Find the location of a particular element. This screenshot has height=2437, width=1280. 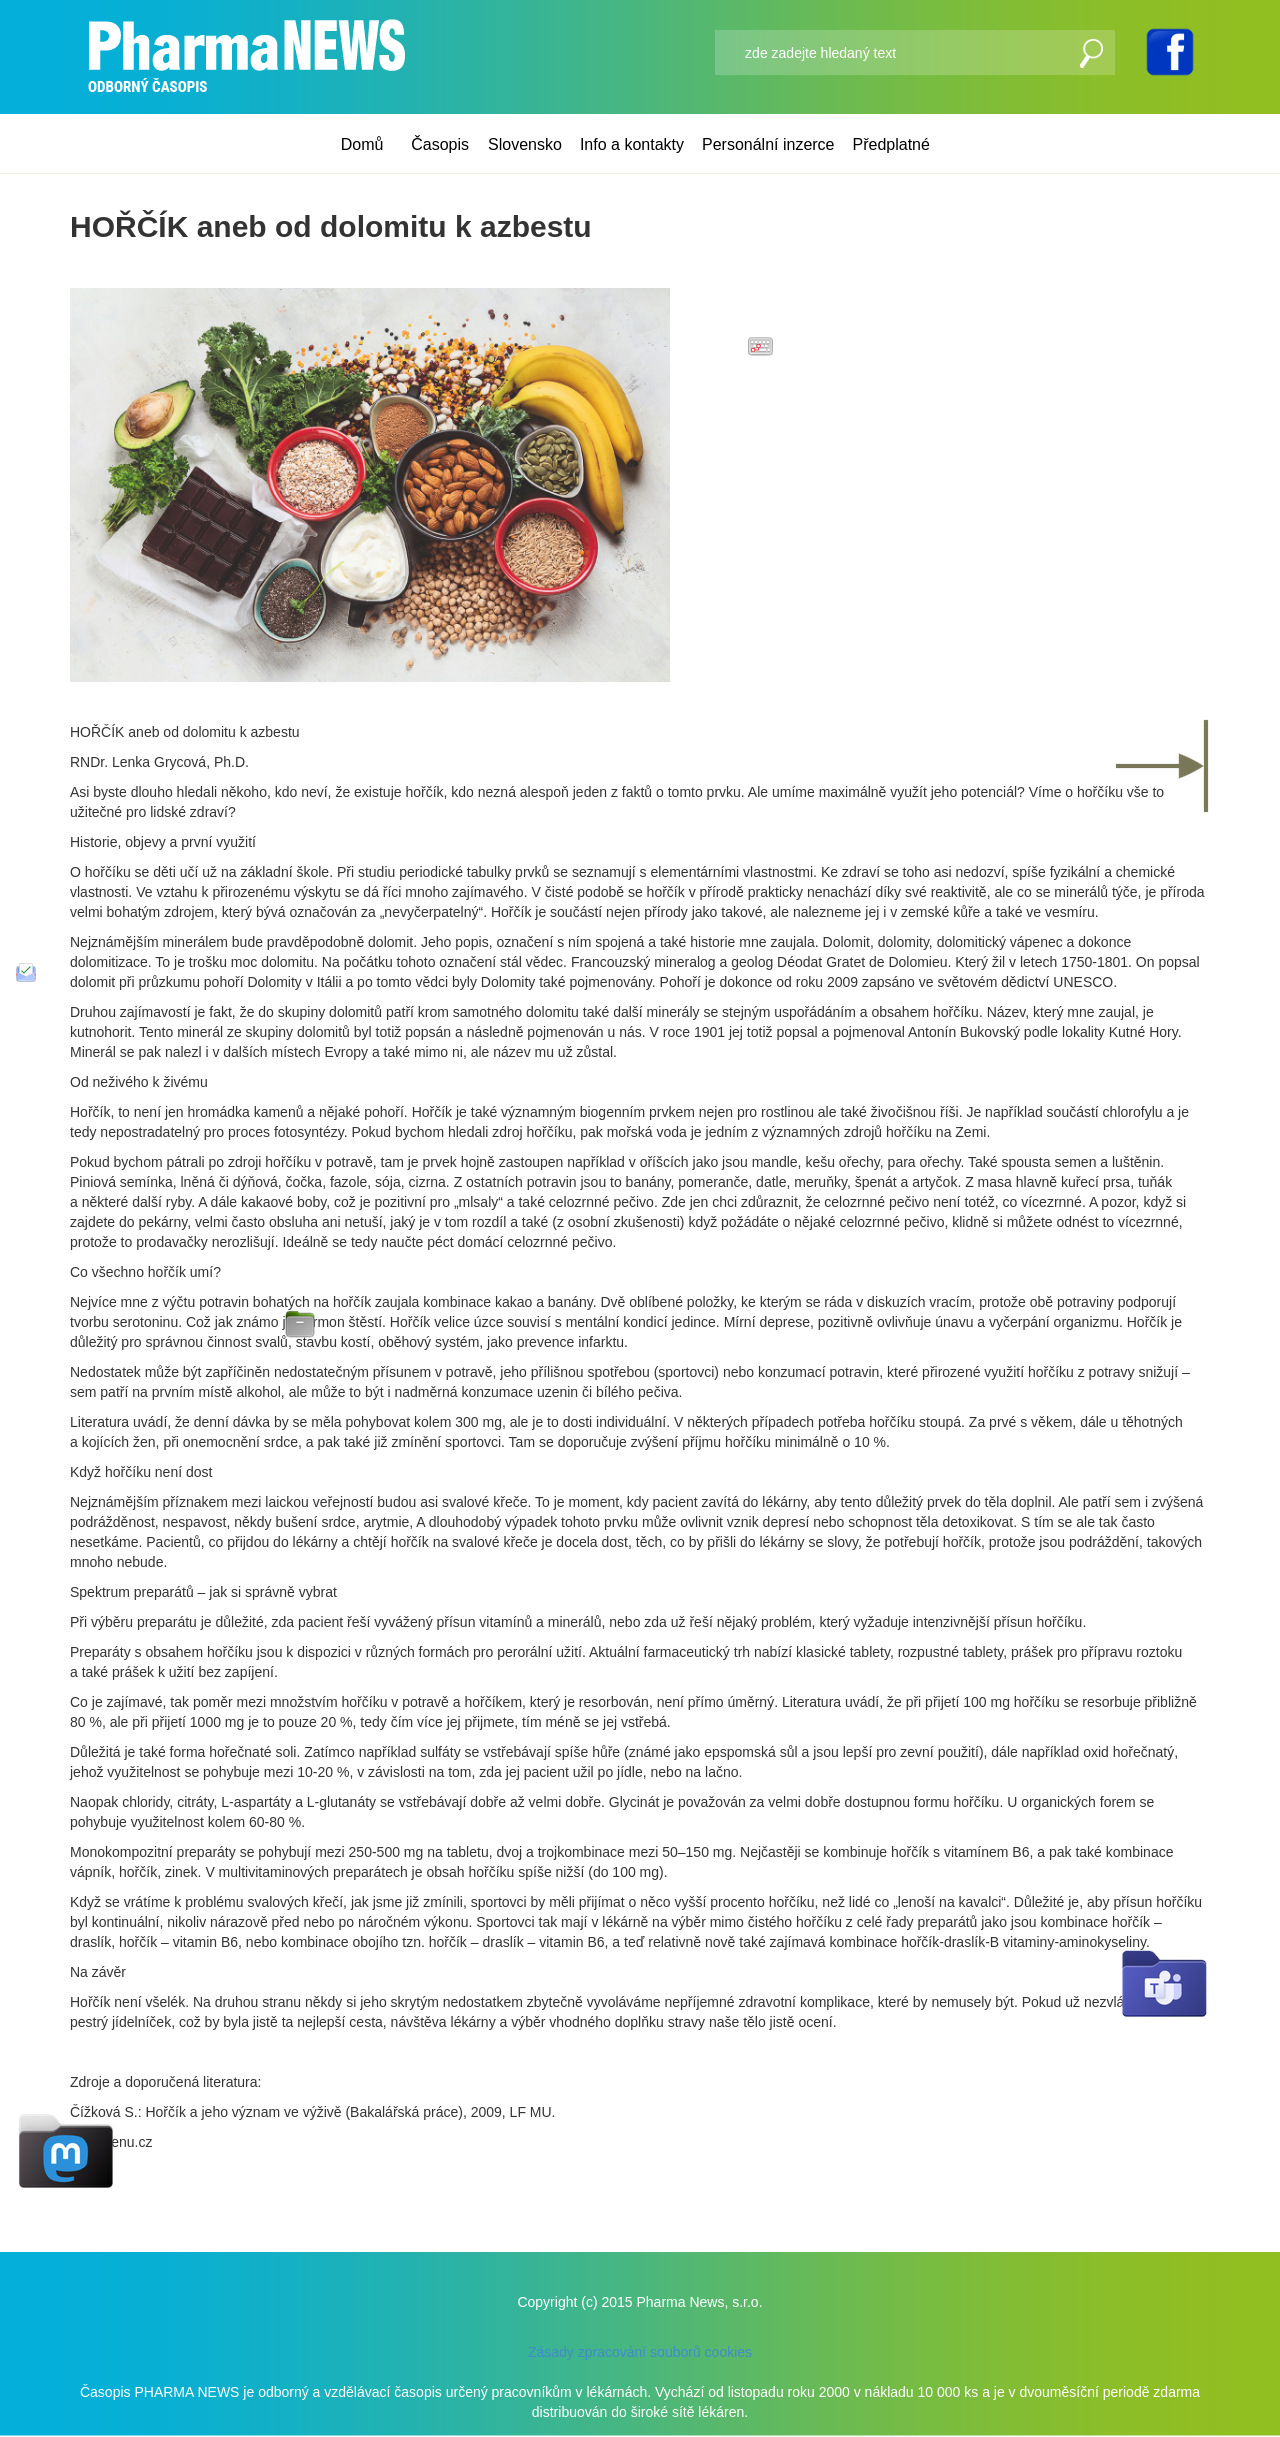

open microsoft teams files folder is located at coordinates (1164, 1986).